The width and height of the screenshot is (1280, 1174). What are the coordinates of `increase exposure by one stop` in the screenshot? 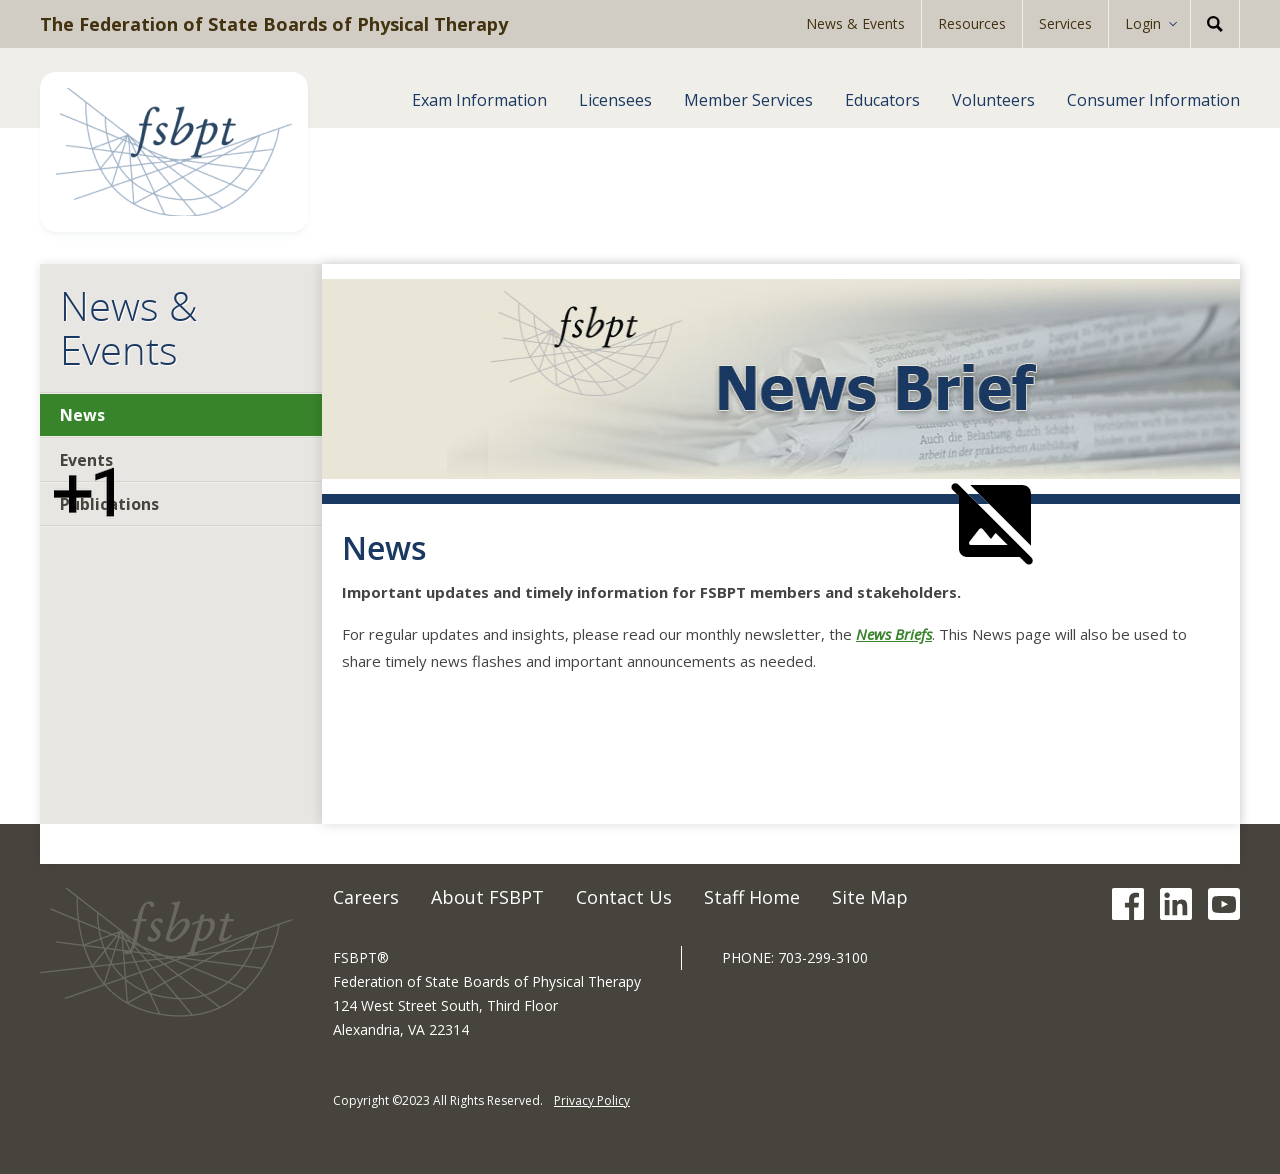 It's located at (84, 494).